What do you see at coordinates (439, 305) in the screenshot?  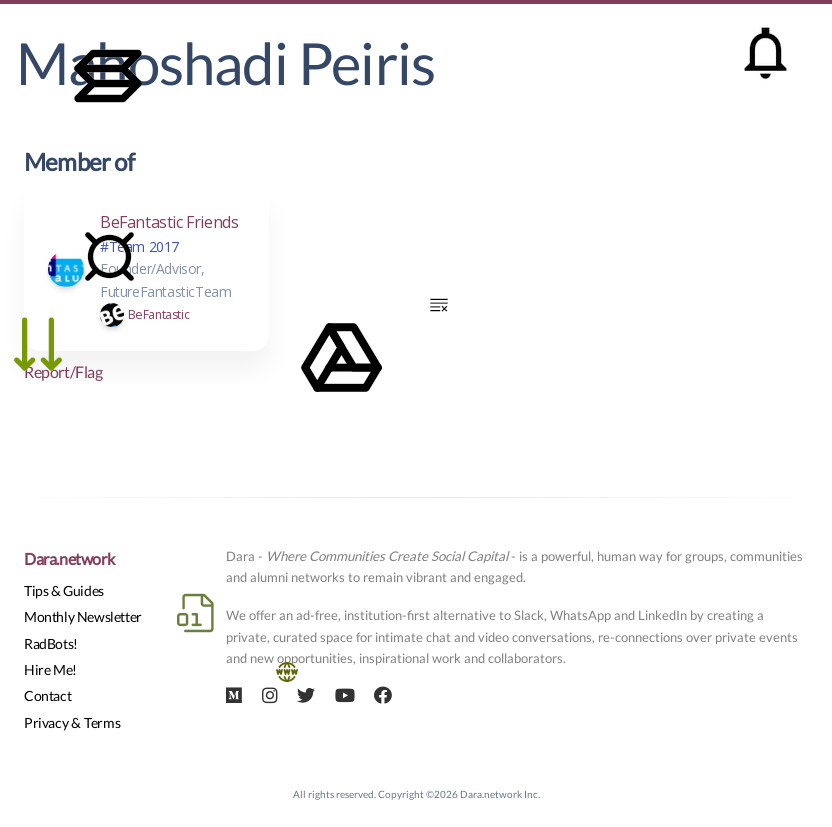 I see `clear all items from a list` at bounding box center [439, 305].